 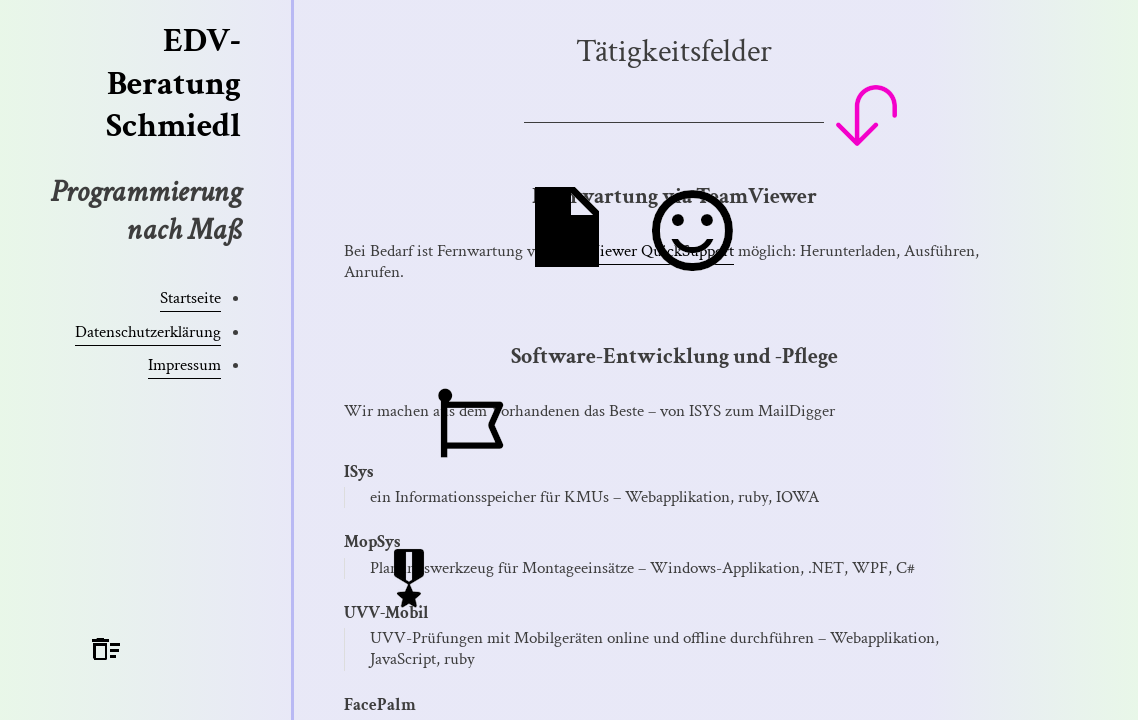 What do you see at coordinates (692, 230) in the screenshot?
I see `rate your experience with a positive reaction` at bounding box center [692, 230].